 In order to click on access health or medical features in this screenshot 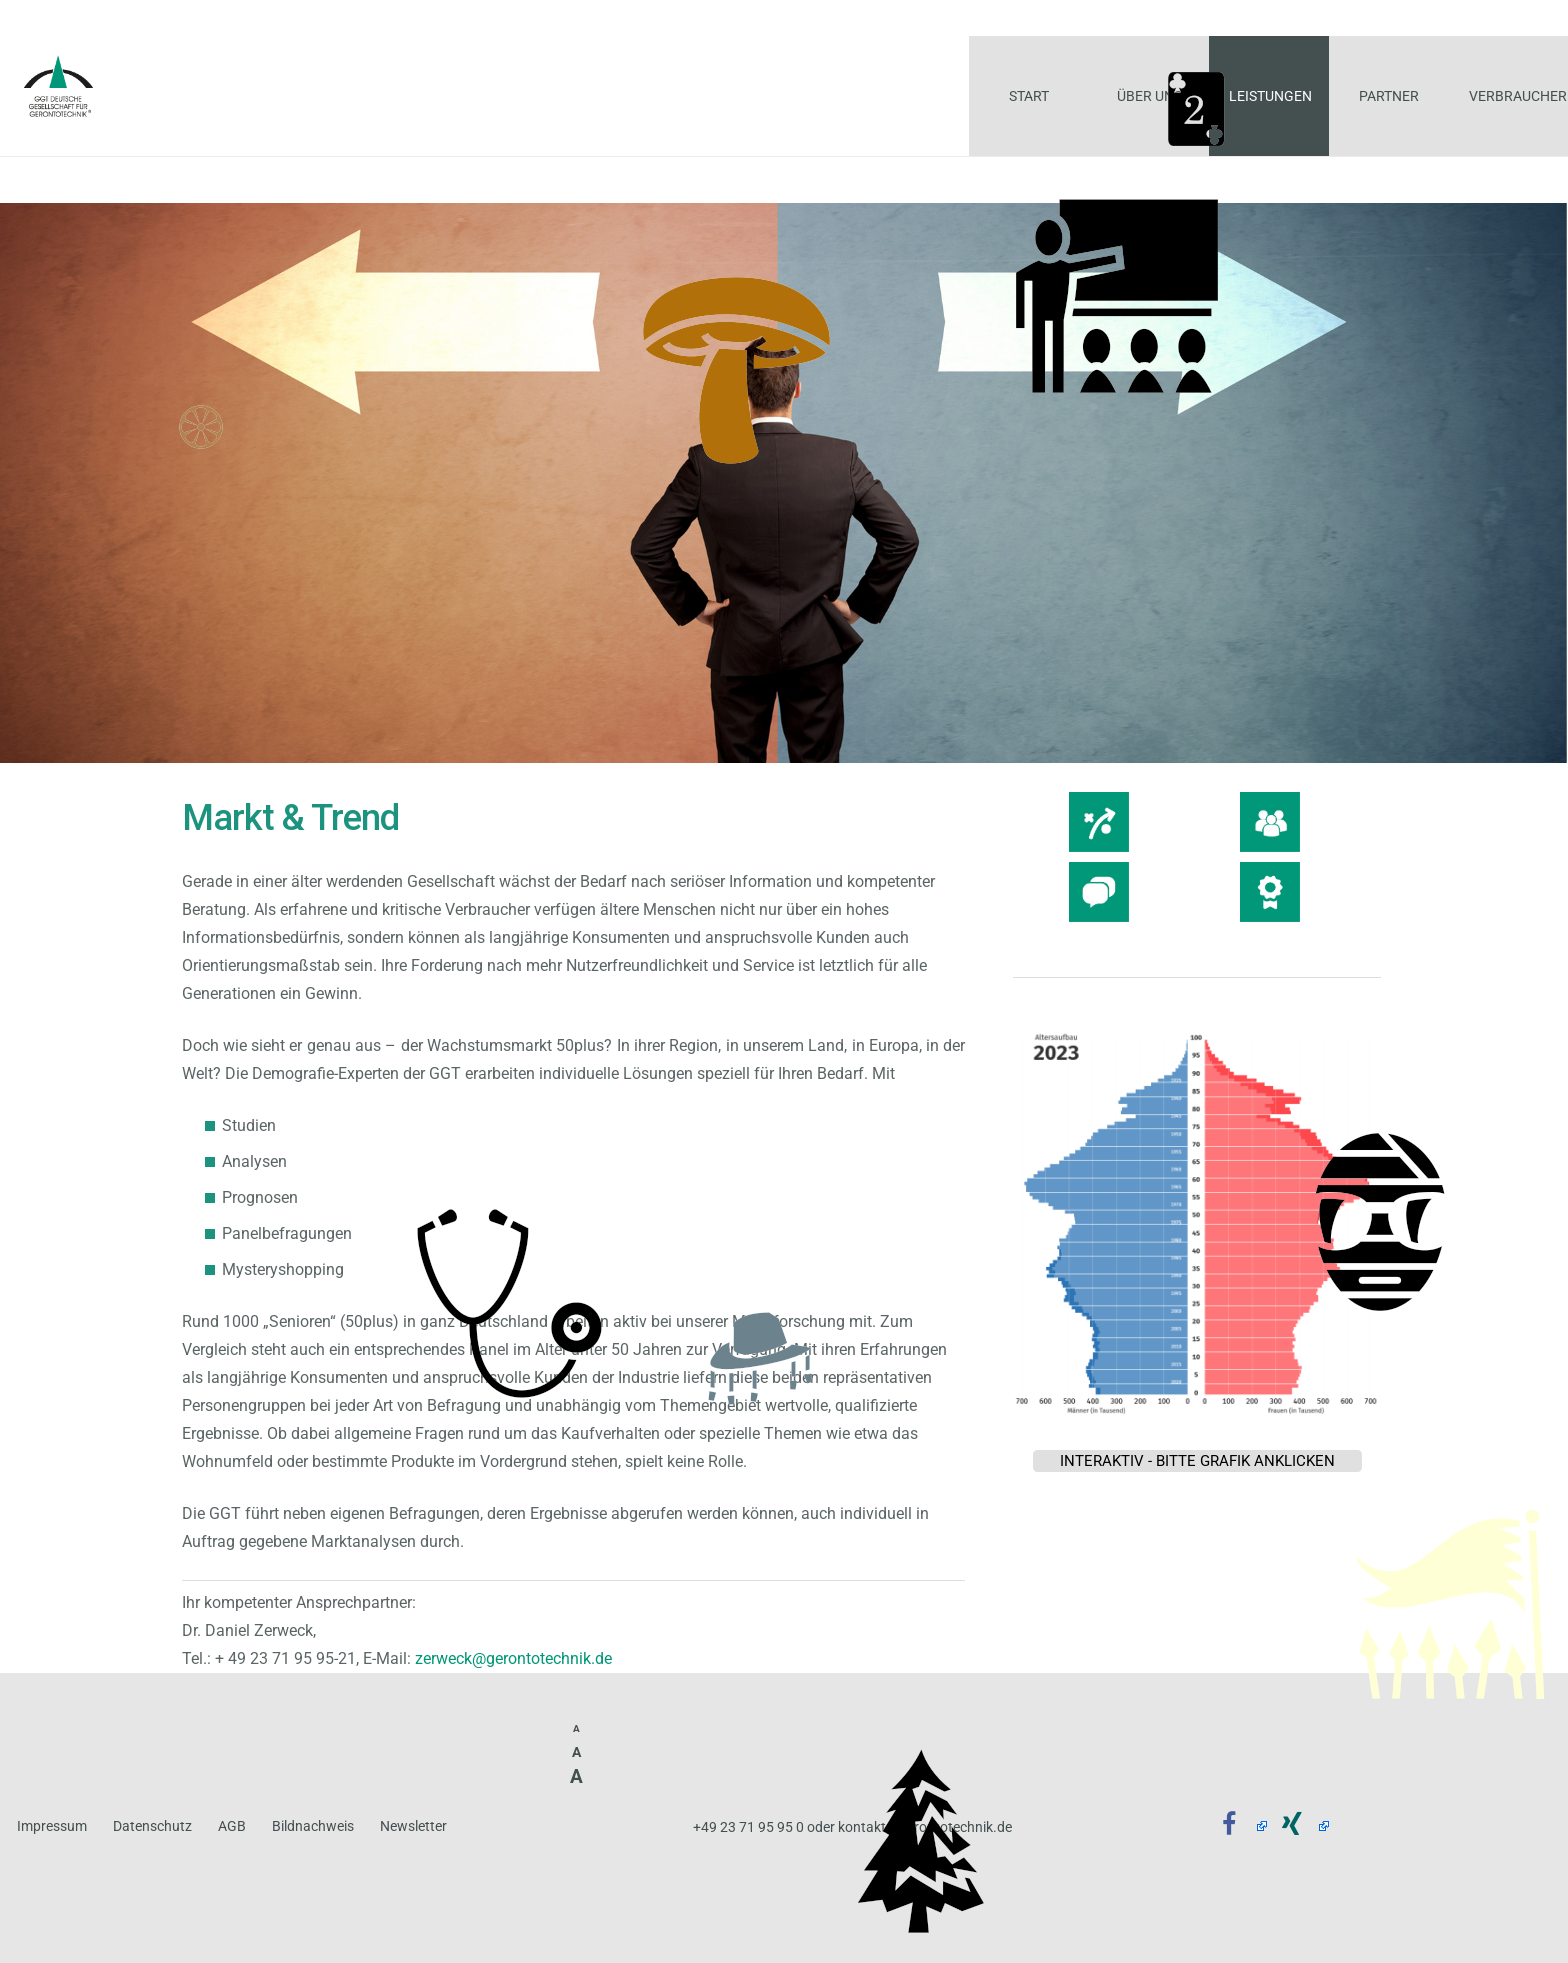, I will do `click(509, 1303)`.